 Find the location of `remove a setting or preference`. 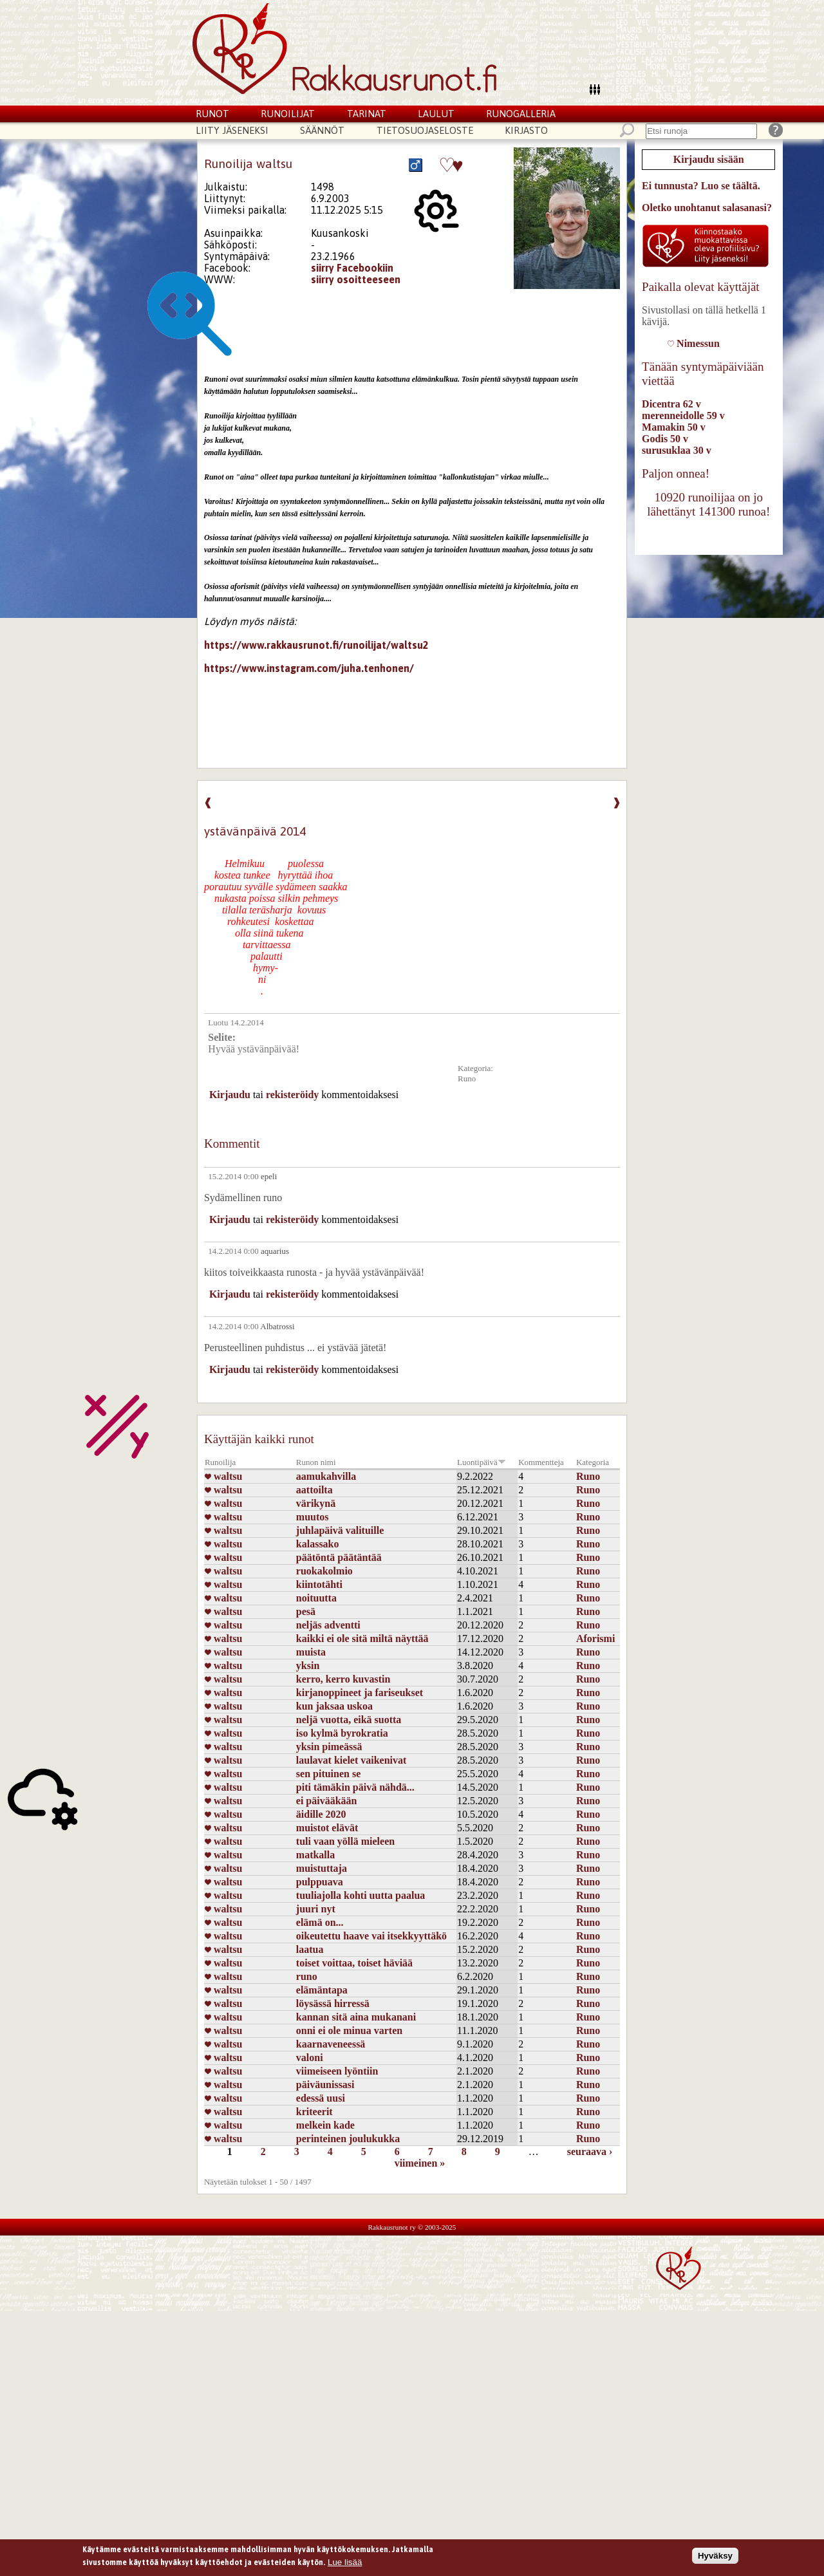

remove a setting or preference is located at coordinates (435, 210).